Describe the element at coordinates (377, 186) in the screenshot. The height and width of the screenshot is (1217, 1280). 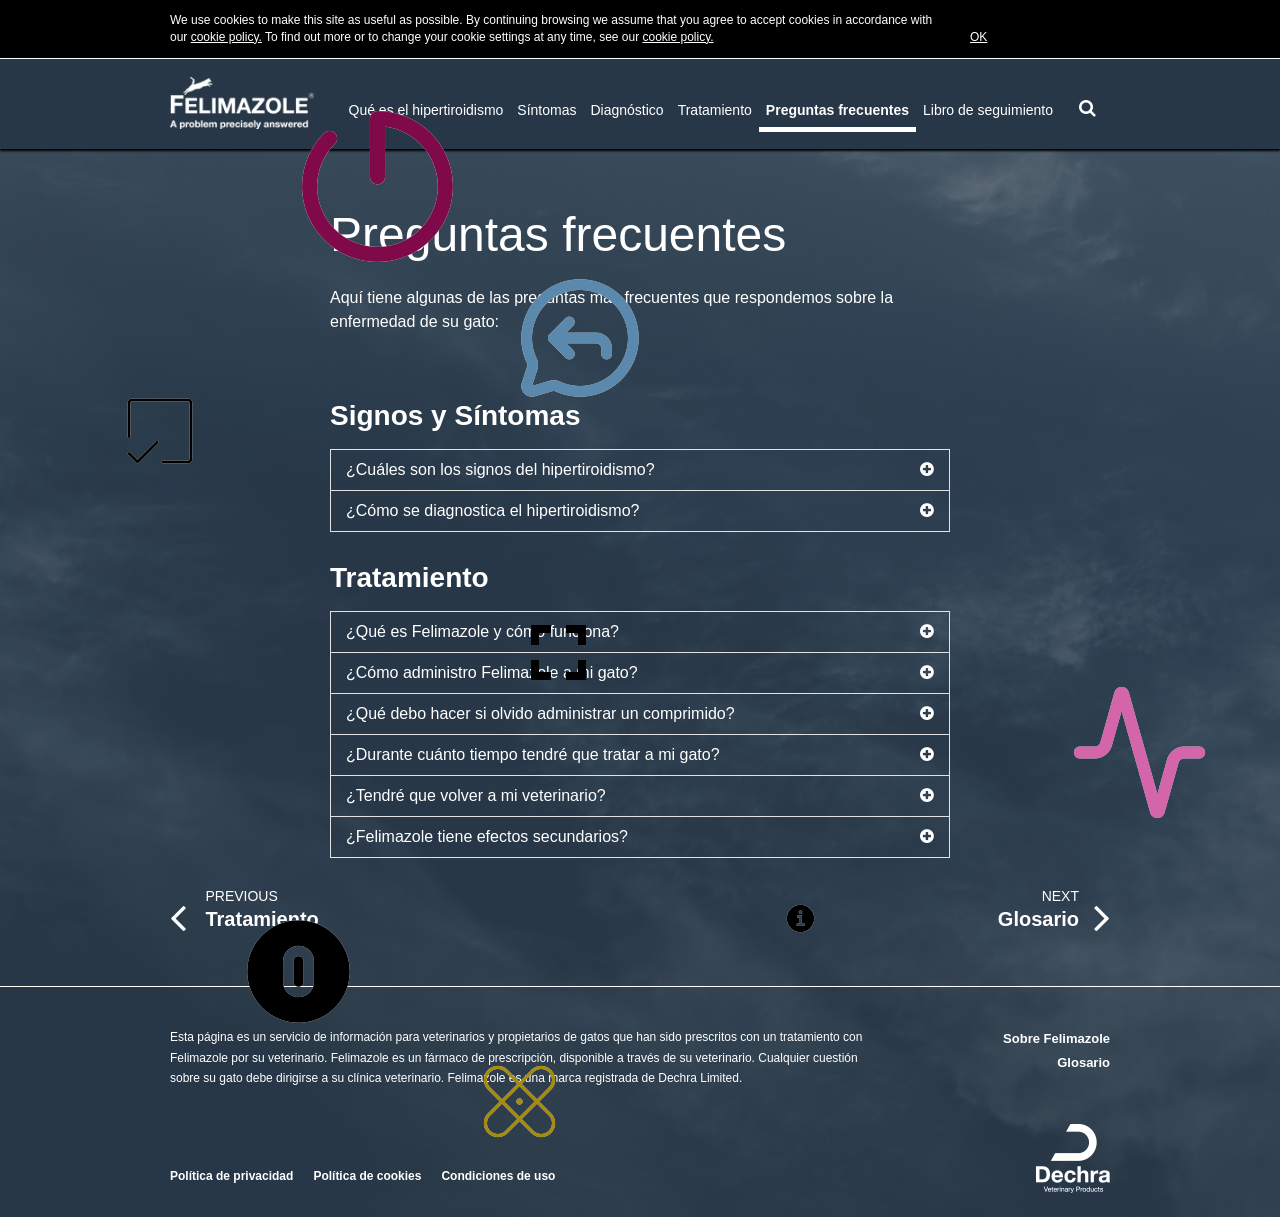
I see `link to gravatar profile settings` at that location.